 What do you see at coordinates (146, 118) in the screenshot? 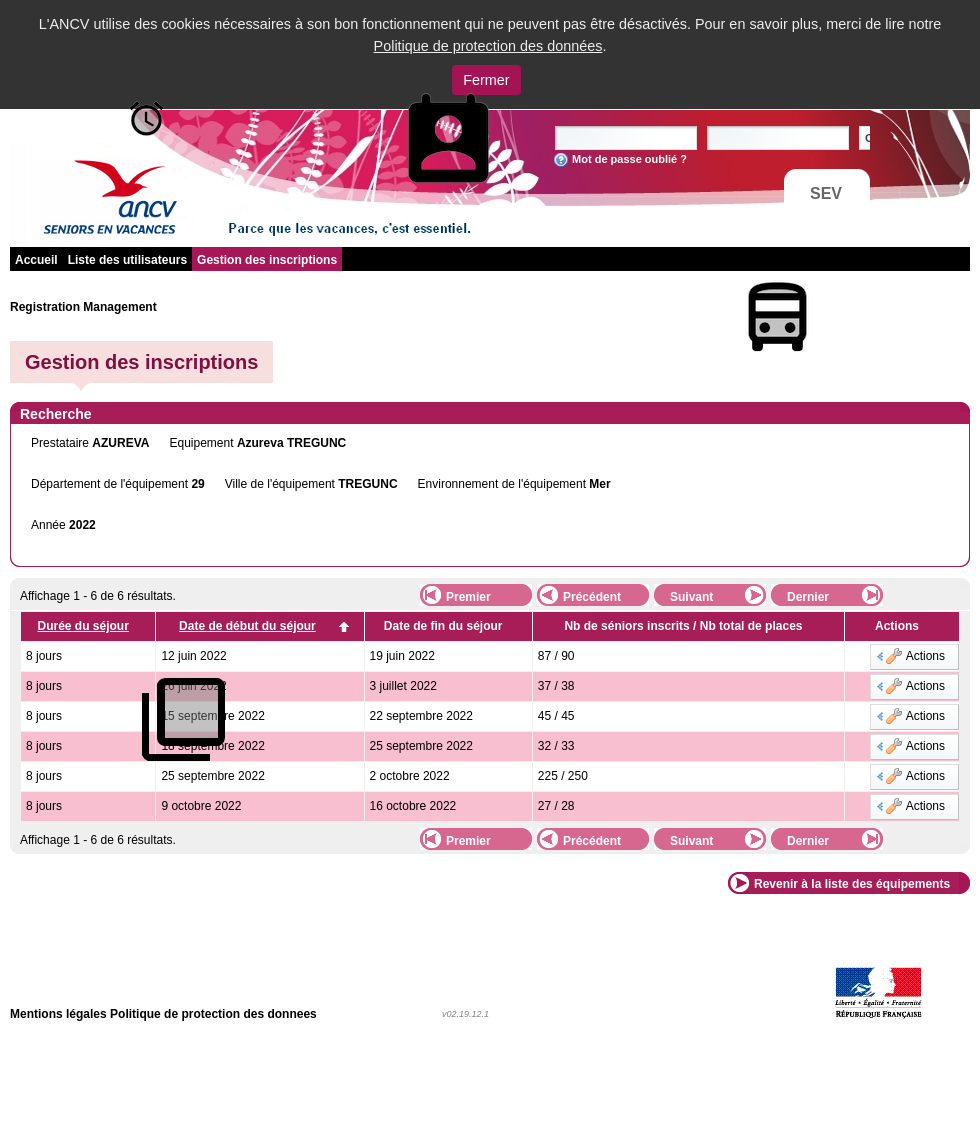
I see `set or manage alarms` at bounding box center [146, 118].